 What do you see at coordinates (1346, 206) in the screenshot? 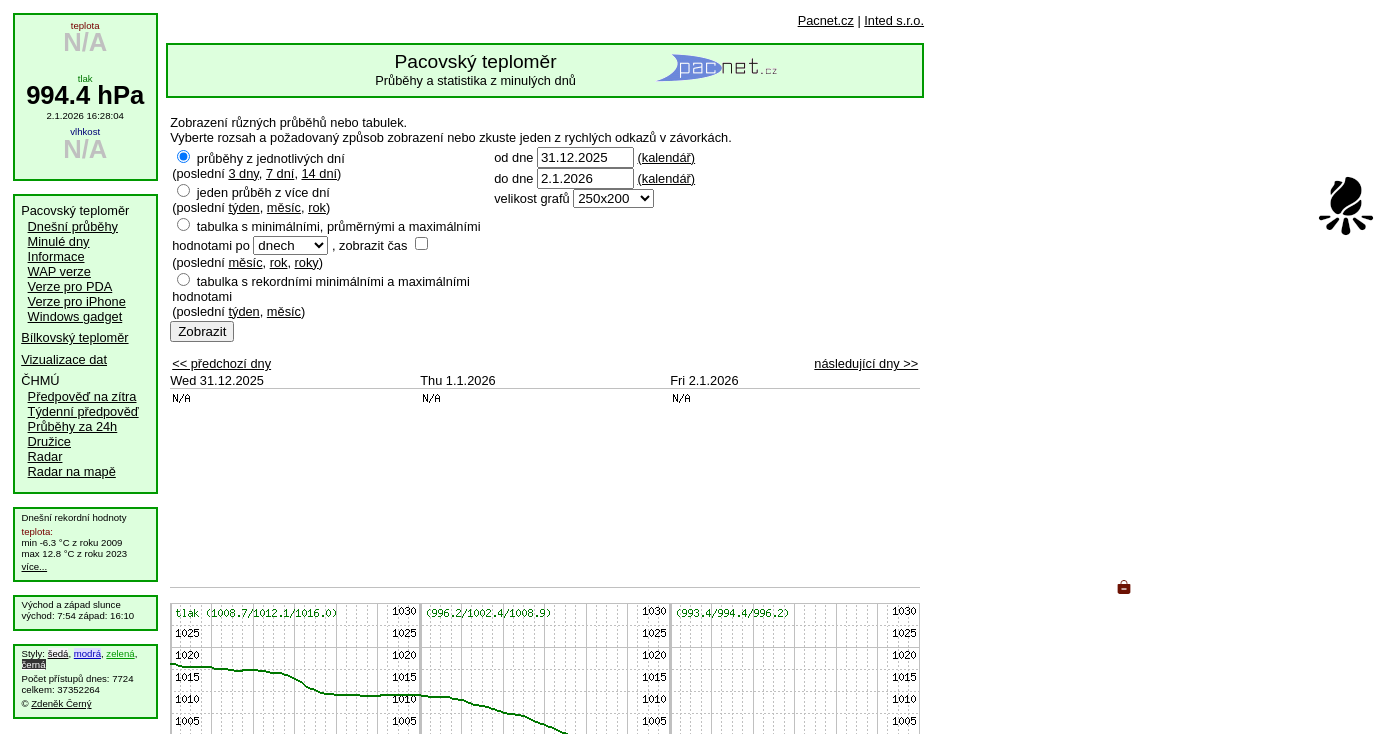
I see `access campfire or outdoor activity features` at bounding box center [1346, 206].